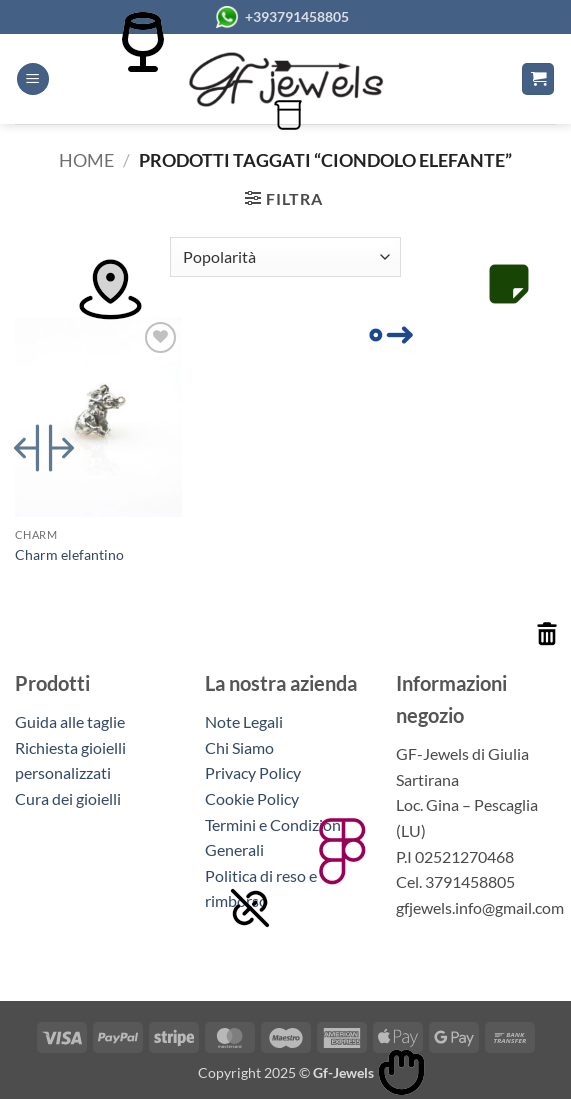 The height and width of the screenshot is (1099, 571). Describe the element at coordinates (391, 335) in the screenshot. I see `move item to the right` at that location.